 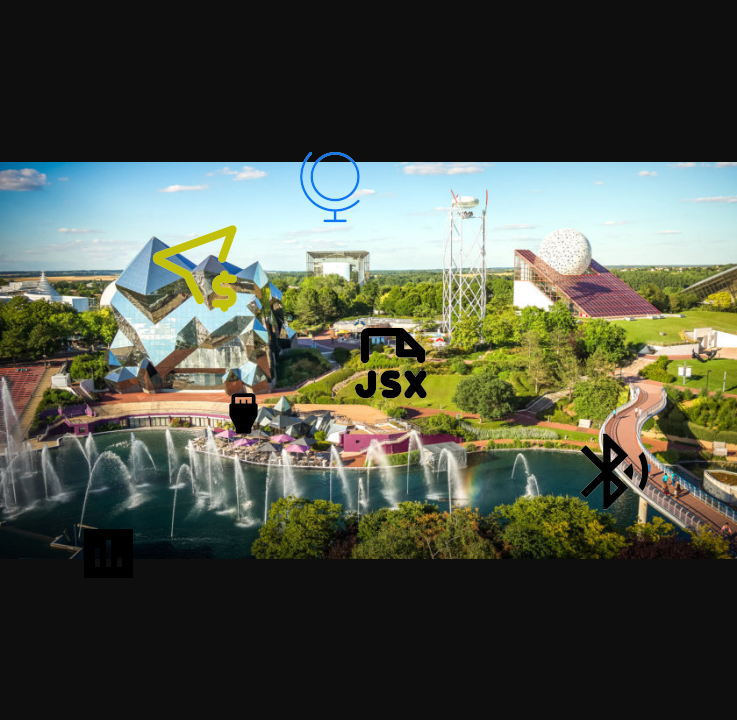 What do you see at coordinates (614, 471) in the screenshot?
I see `bluetooth audio is currently active` at bounding box center [614, 471].